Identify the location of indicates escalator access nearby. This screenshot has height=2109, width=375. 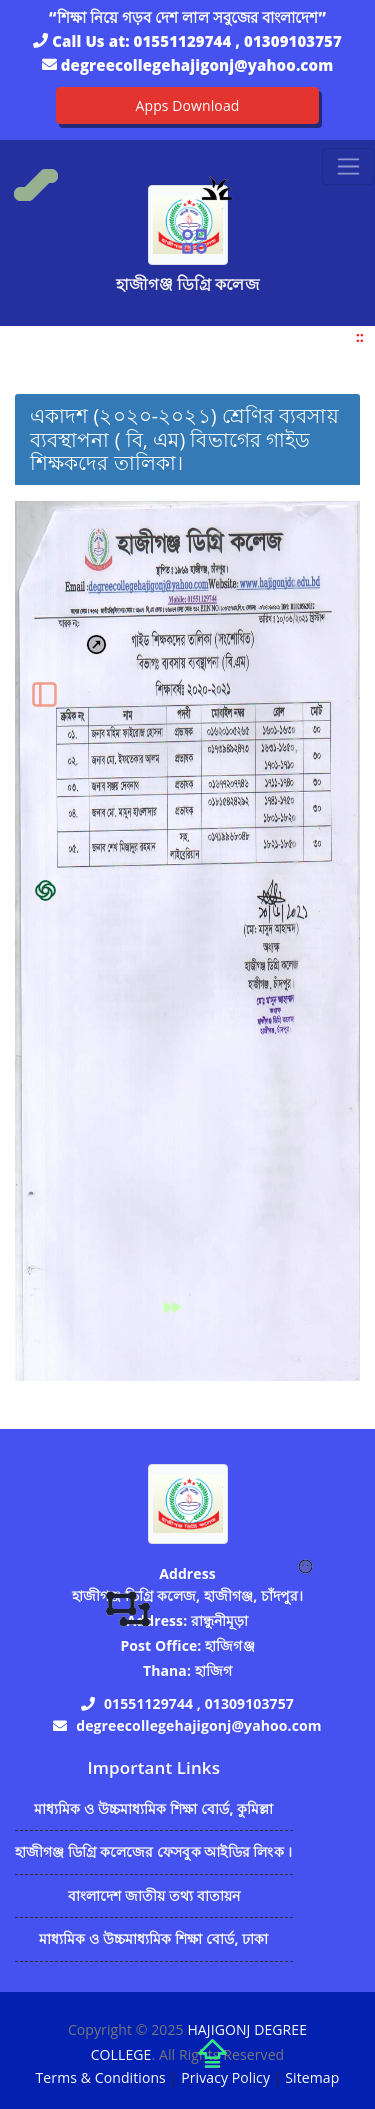
(36, 185).